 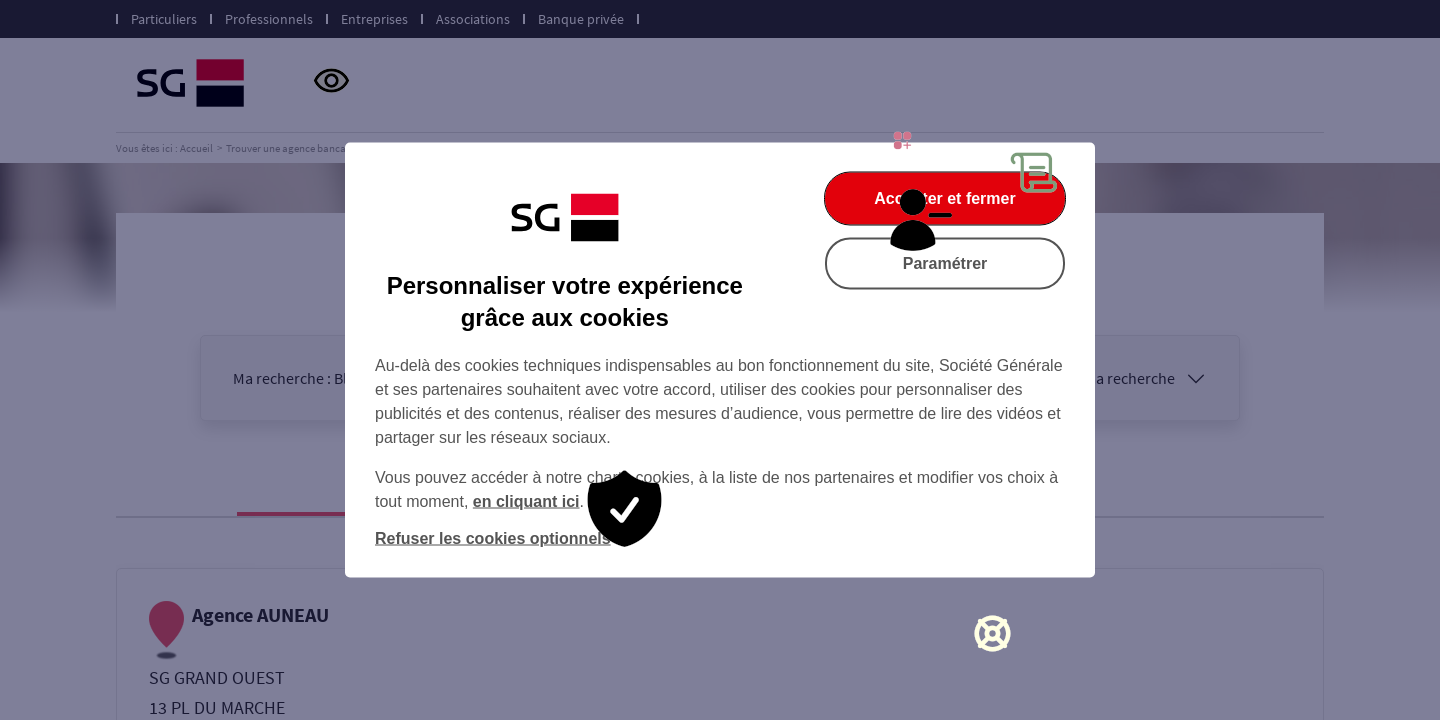 I want to click on view terms and conditions or legal document, so click(x=1035, y=172).